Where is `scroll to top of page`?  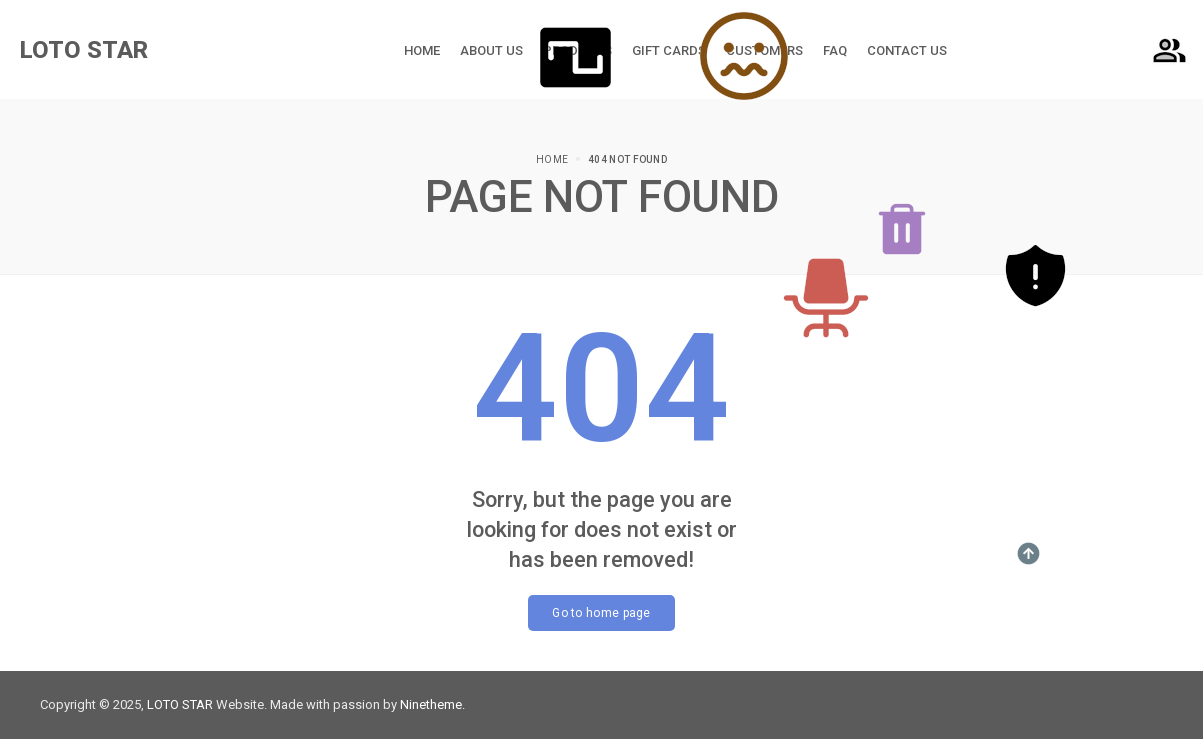 scroll to top of page is located at coordinates (1028, 553).